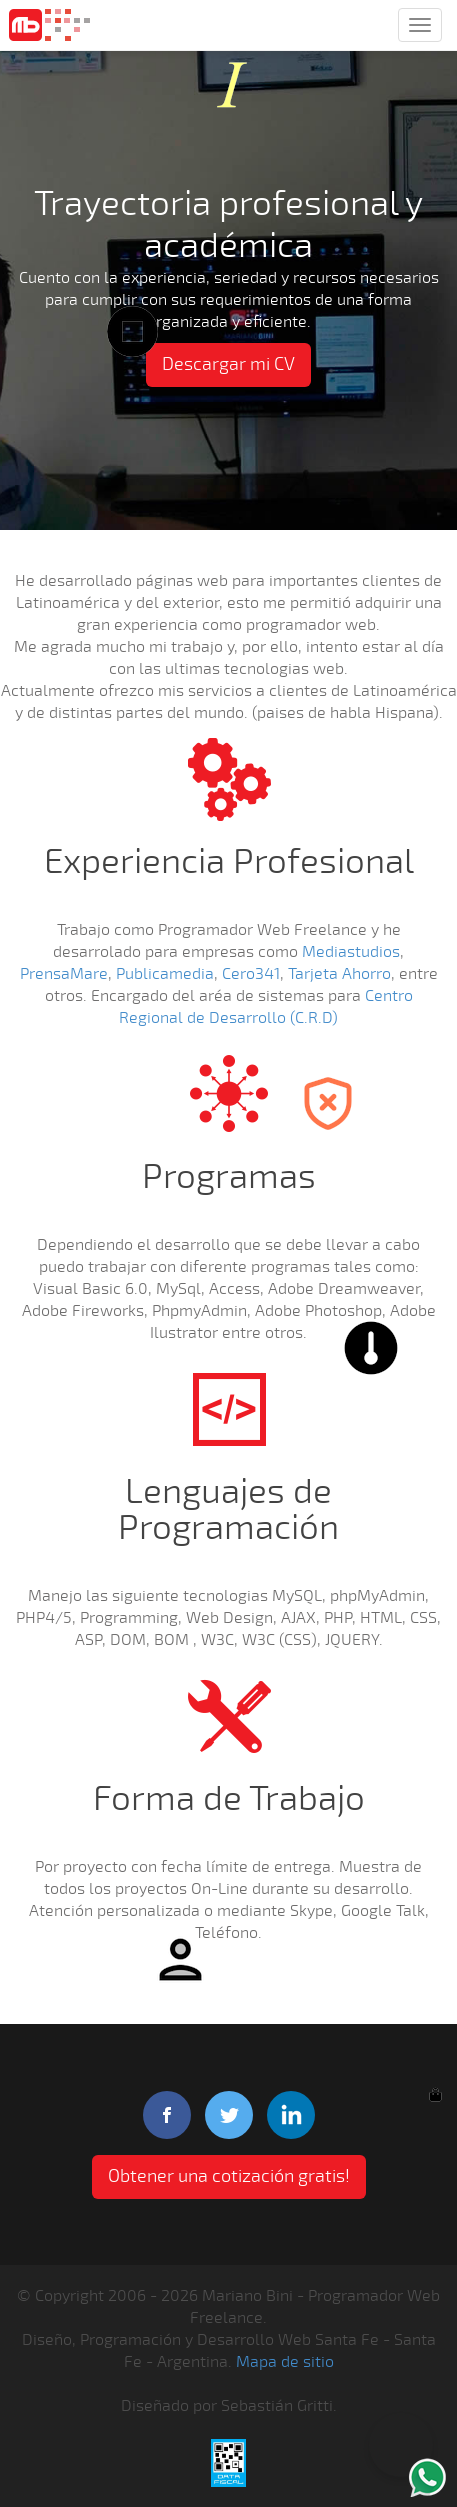  I want to click on apply italic formatting to selected text, so click(232, 85).